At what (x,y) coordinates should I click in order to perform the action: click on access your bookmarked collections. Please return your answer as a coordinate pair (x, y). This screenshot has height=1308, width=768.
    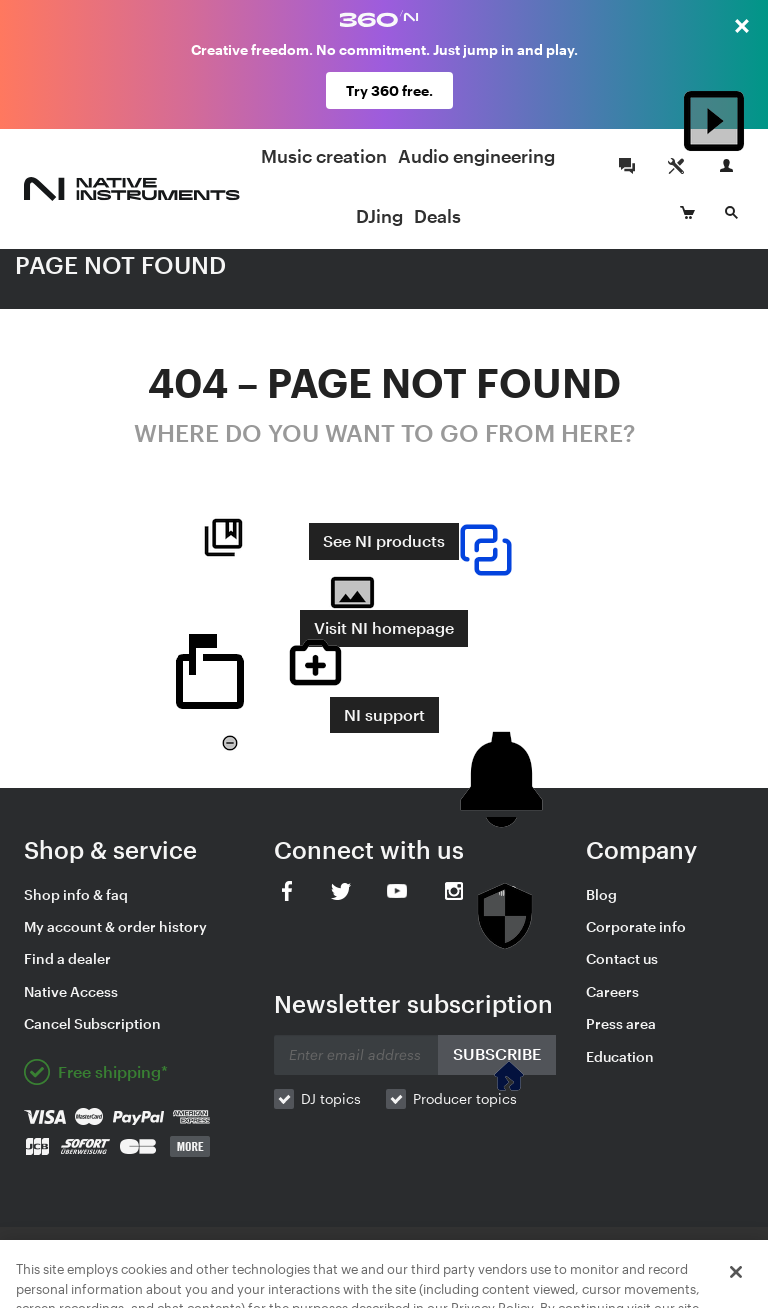
    Looking at the image, I should click on (223, 537).